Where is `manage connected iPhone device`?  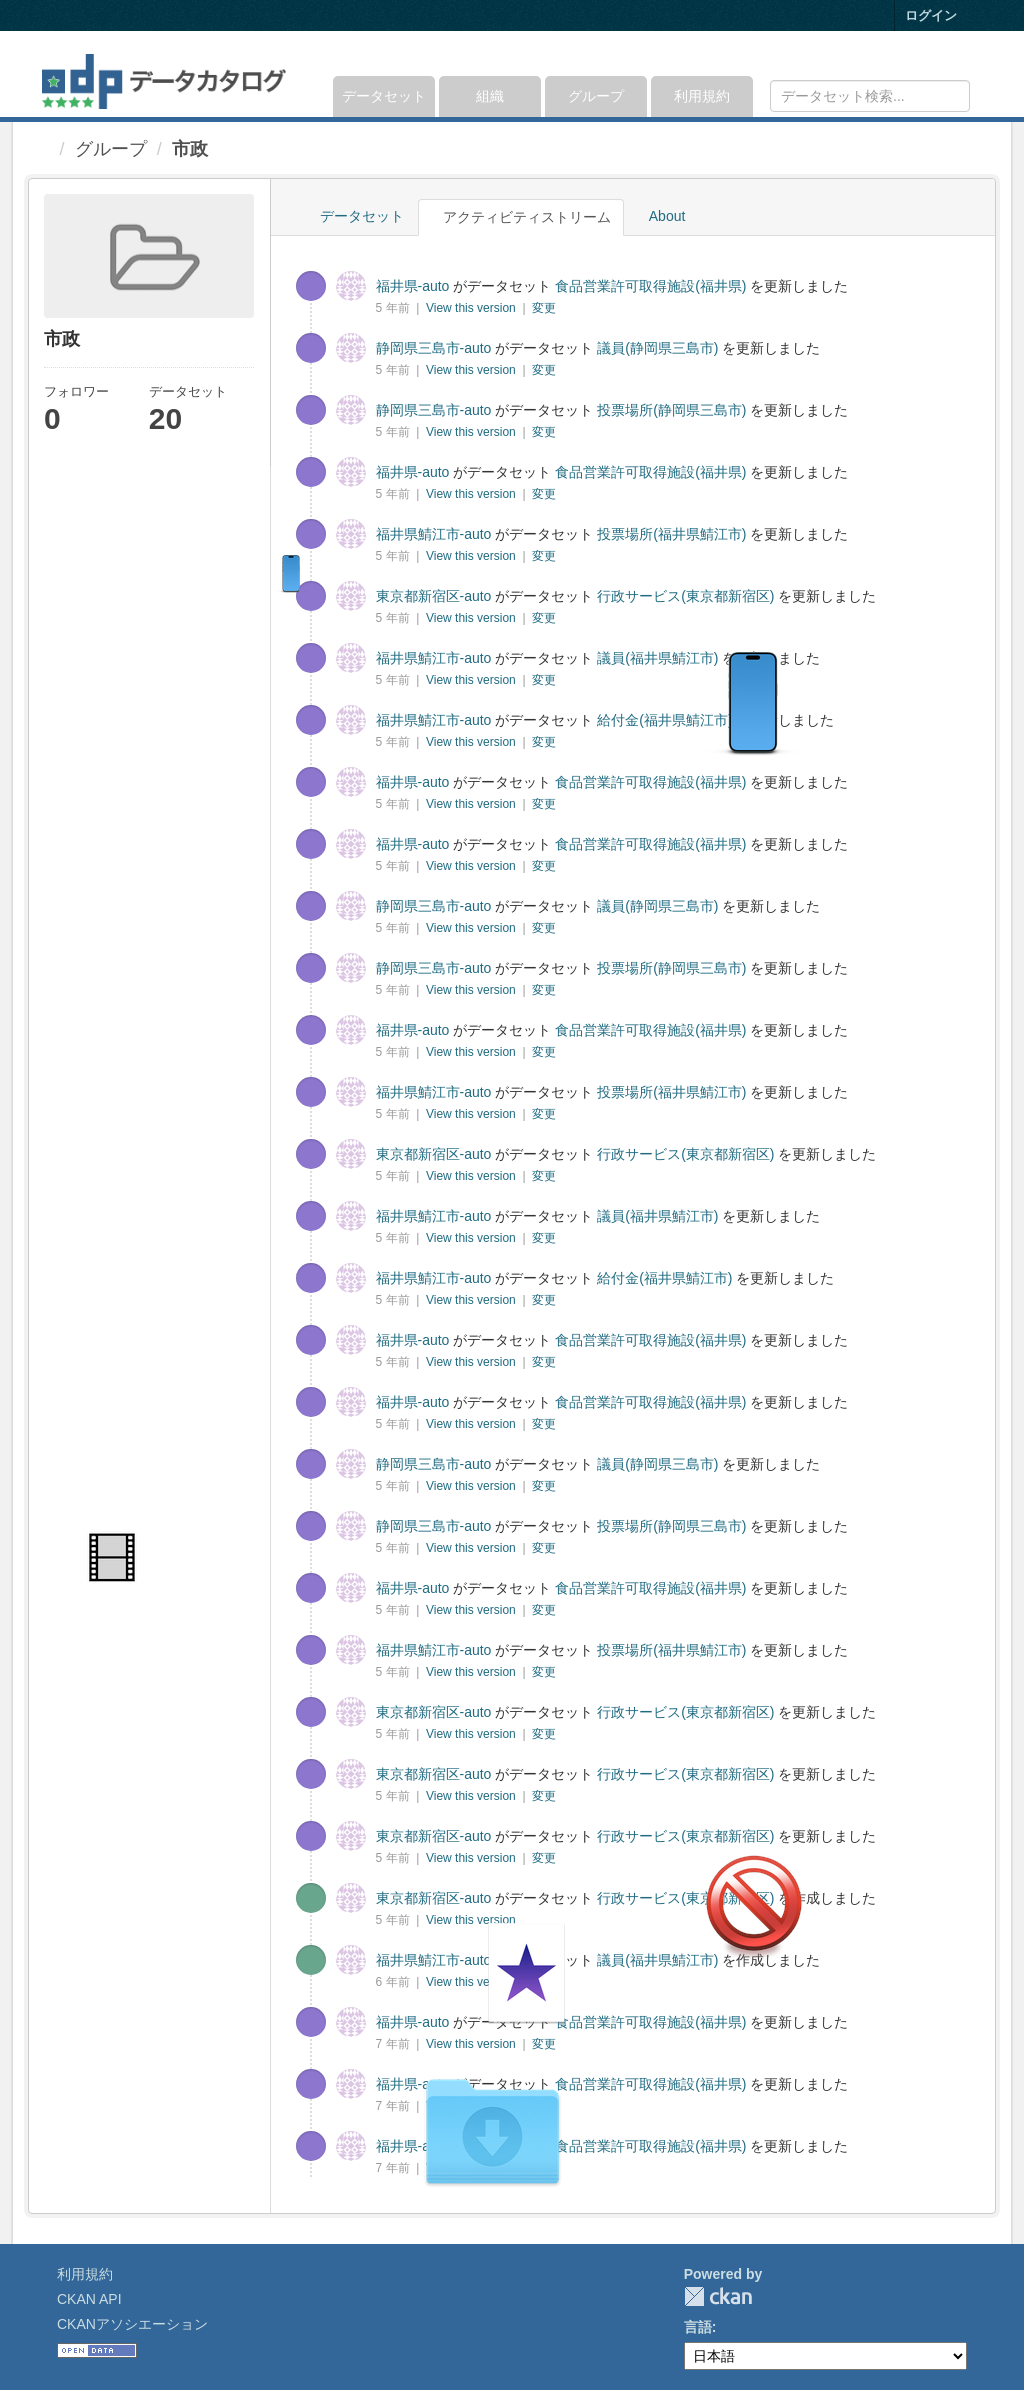
manage connected iPhone device is located at coordinates (291, 574).